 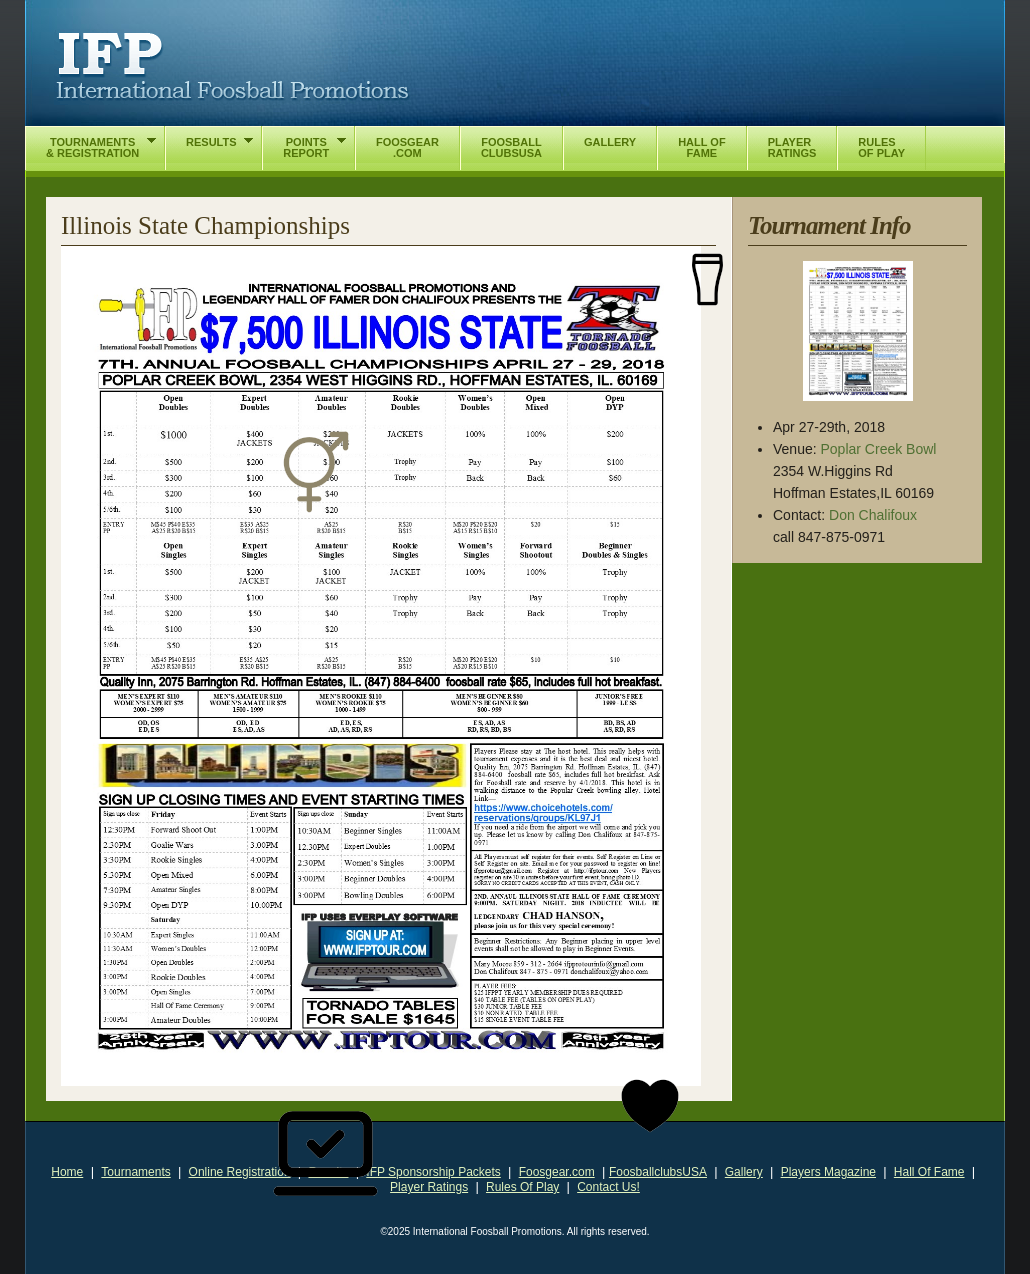 I want to click on view drink menu or beverage options, so click(x=707, y=279).